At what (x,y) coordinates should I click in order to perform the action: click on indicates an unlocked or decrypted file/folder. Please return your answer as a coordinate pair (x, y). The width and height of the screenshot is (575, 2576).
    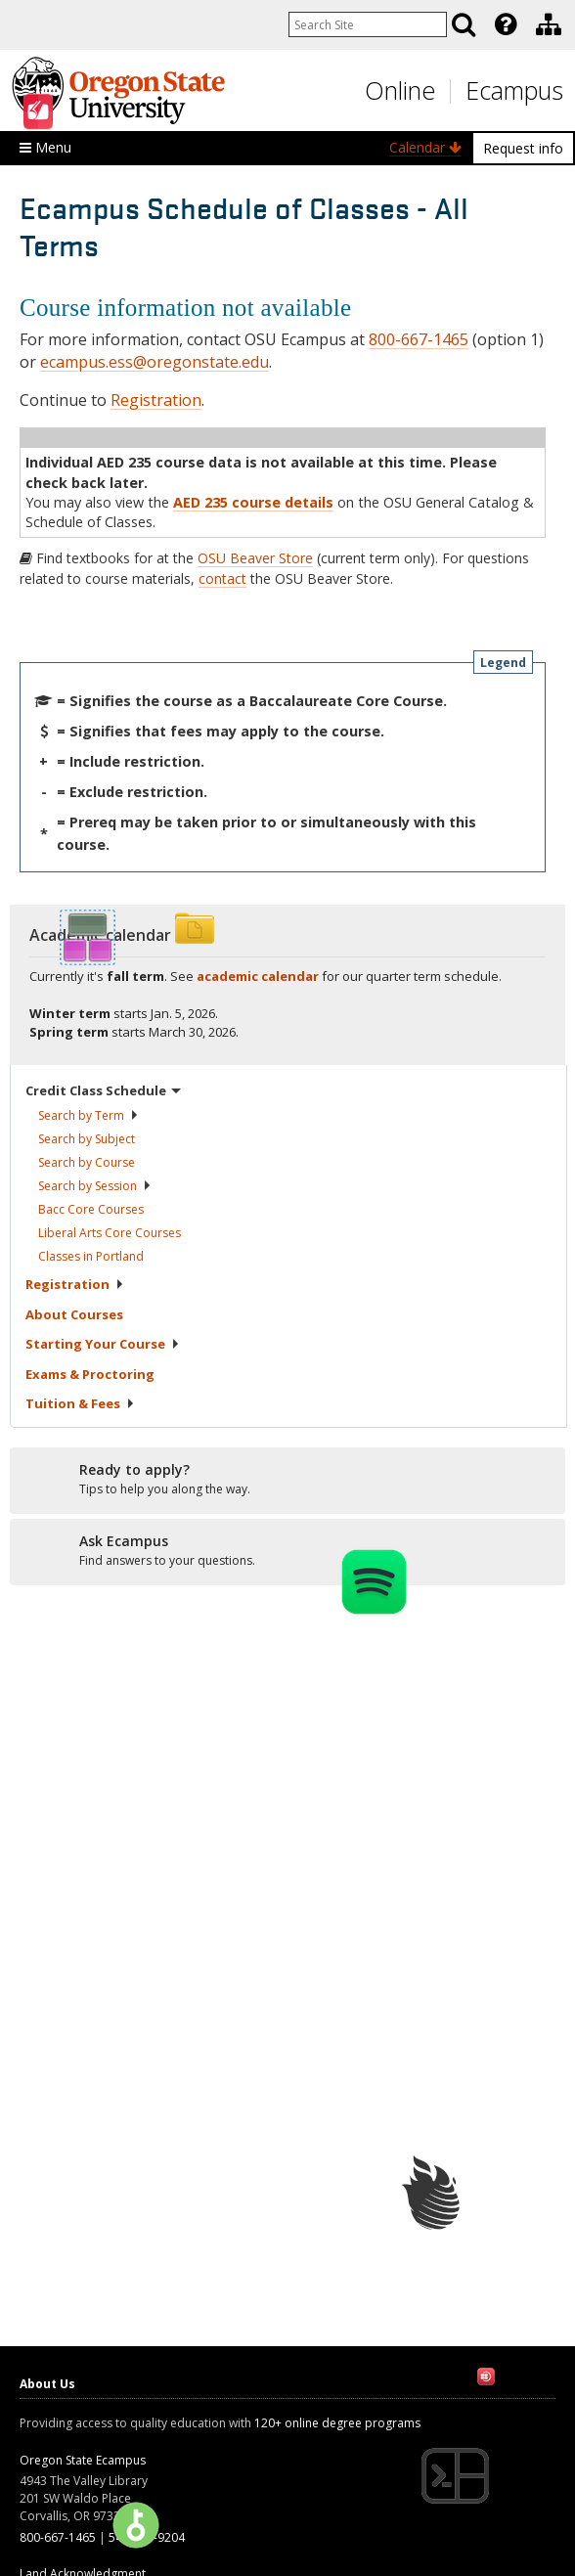
    Looking at the image, I should click on (136, 2525).